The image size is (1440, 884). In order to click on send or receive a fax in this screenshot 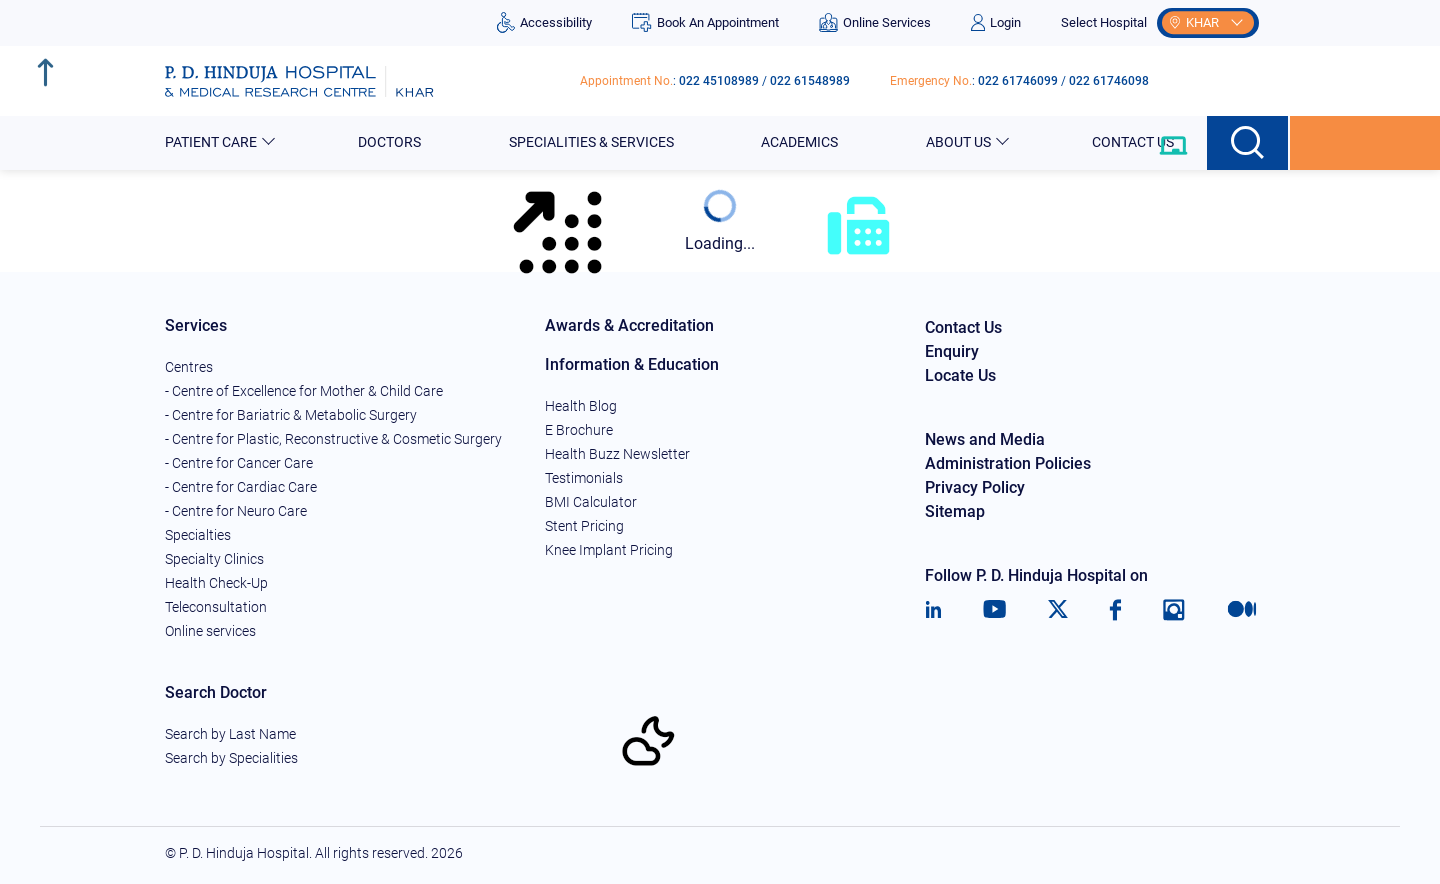, I will do `click(858, 227)`.